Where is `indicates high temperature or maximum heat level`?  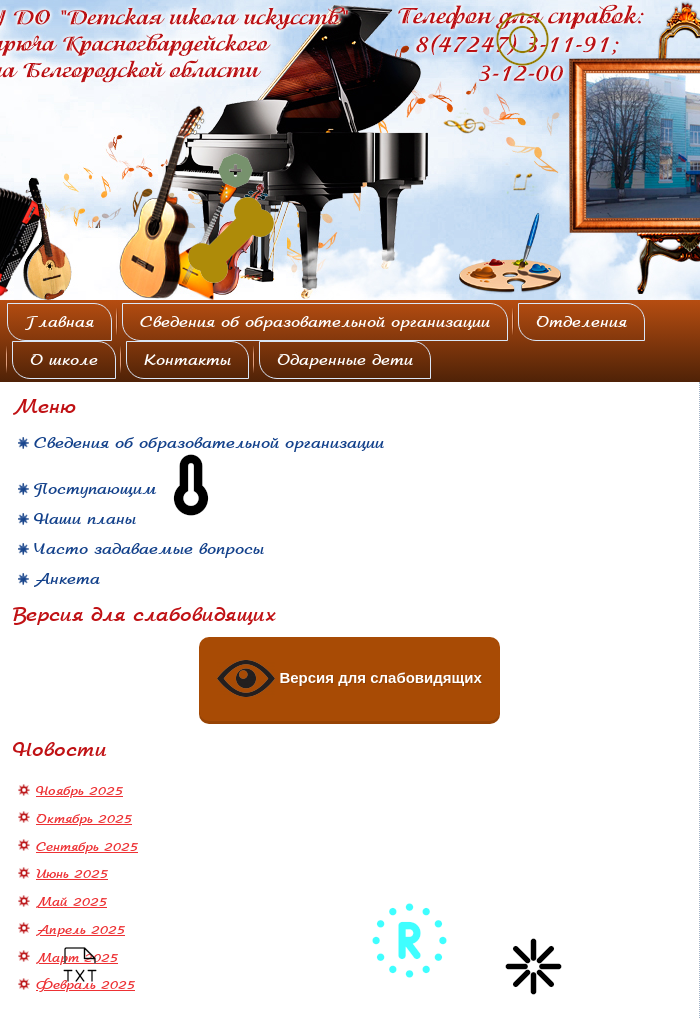 indicates high temperature or maximum heat level is located at coordinates (191, 485).